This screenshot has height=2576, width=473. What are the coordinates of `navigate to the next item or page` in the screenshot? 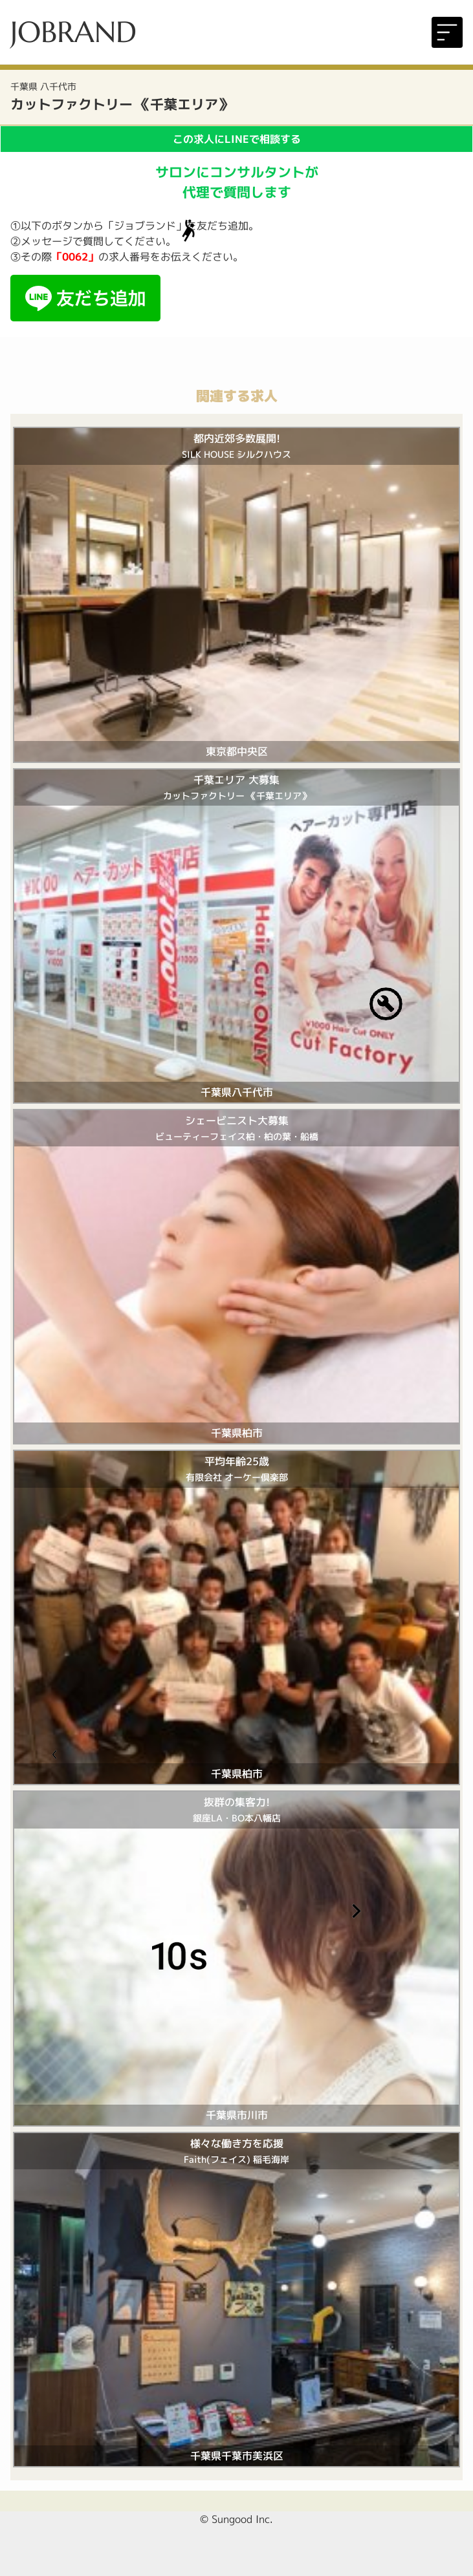 It's located at (356, 1911).